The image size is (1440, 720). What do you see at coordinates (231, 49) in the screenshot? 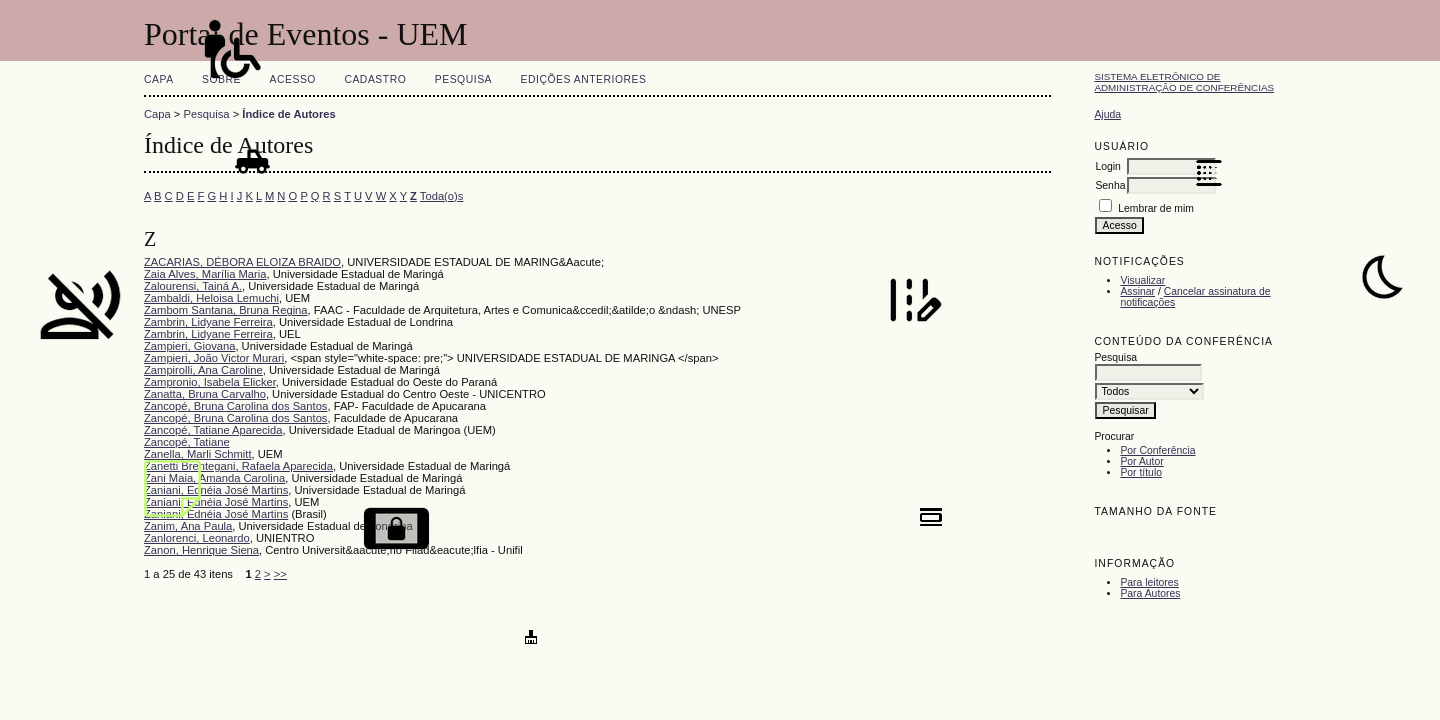
I see `wheelchair accessible pickup location` at bounding box center [231, 49].